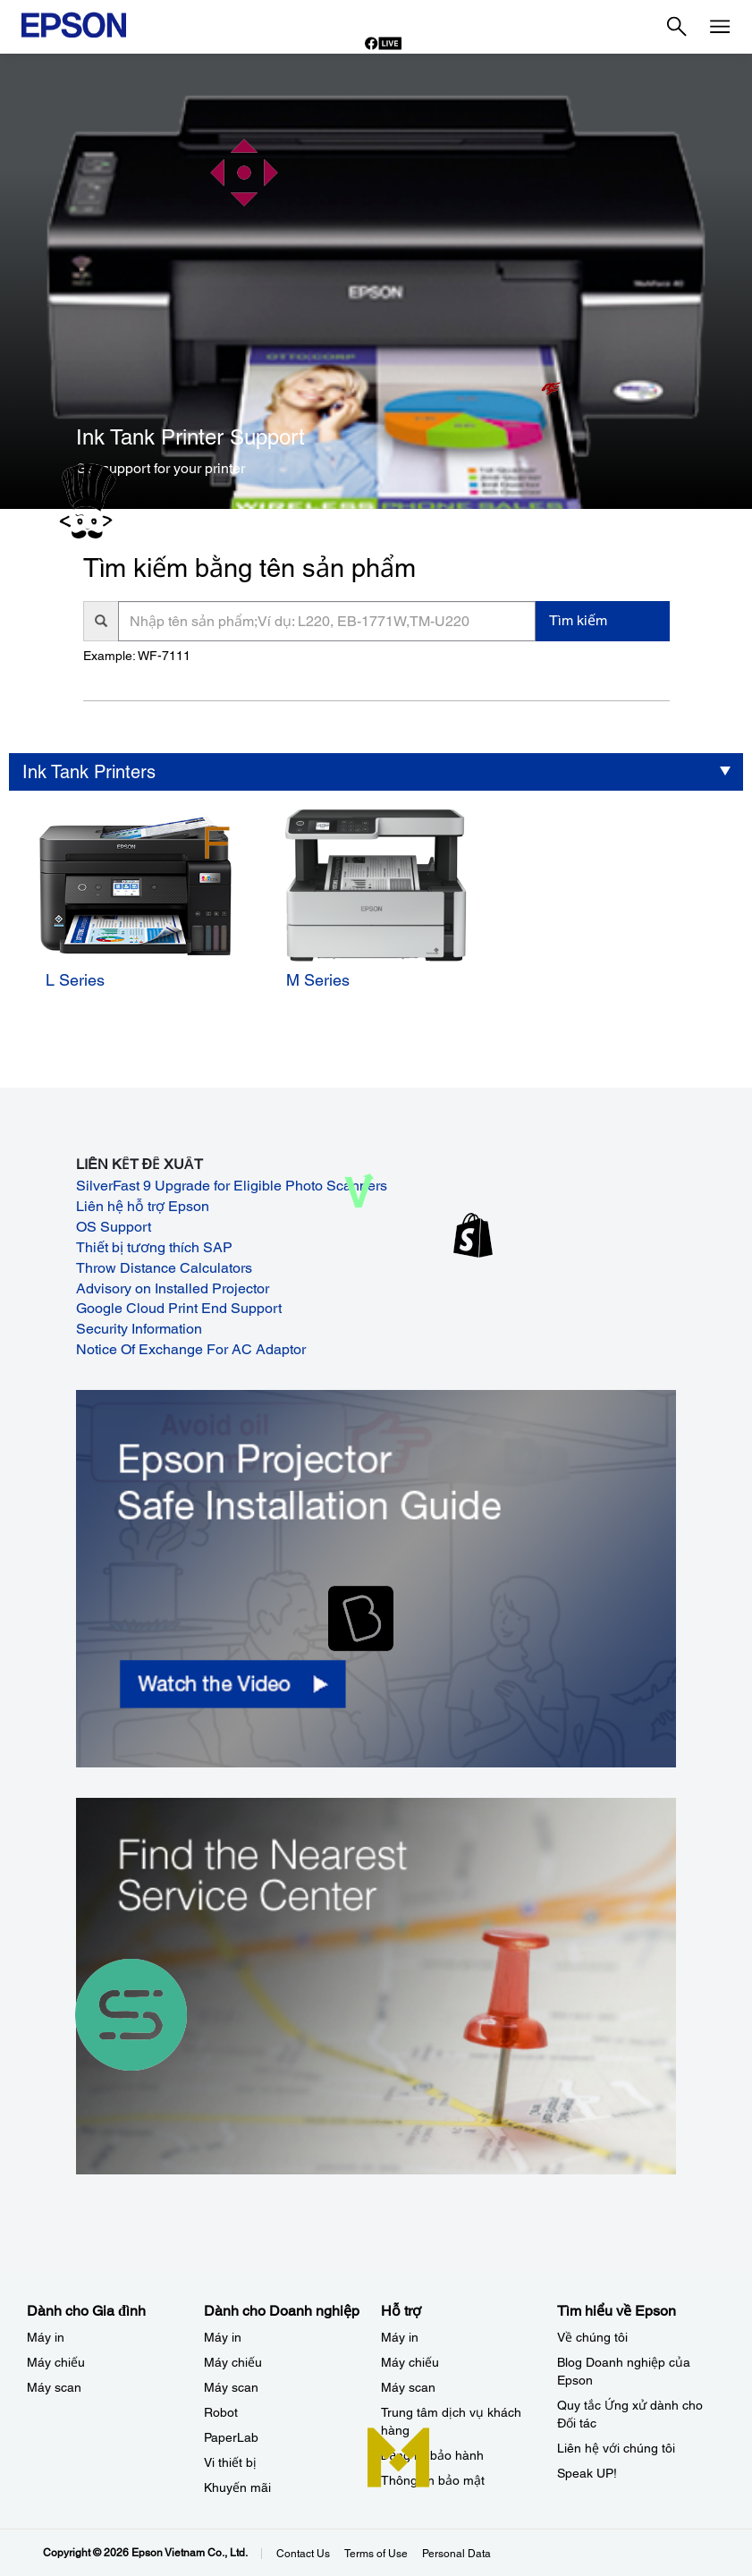 This screenshot has height=2576, width=752. Describe the element at coordinates (359, 1191) in the screenshot. I see `visit the Vector Logo Zone website` at that location.